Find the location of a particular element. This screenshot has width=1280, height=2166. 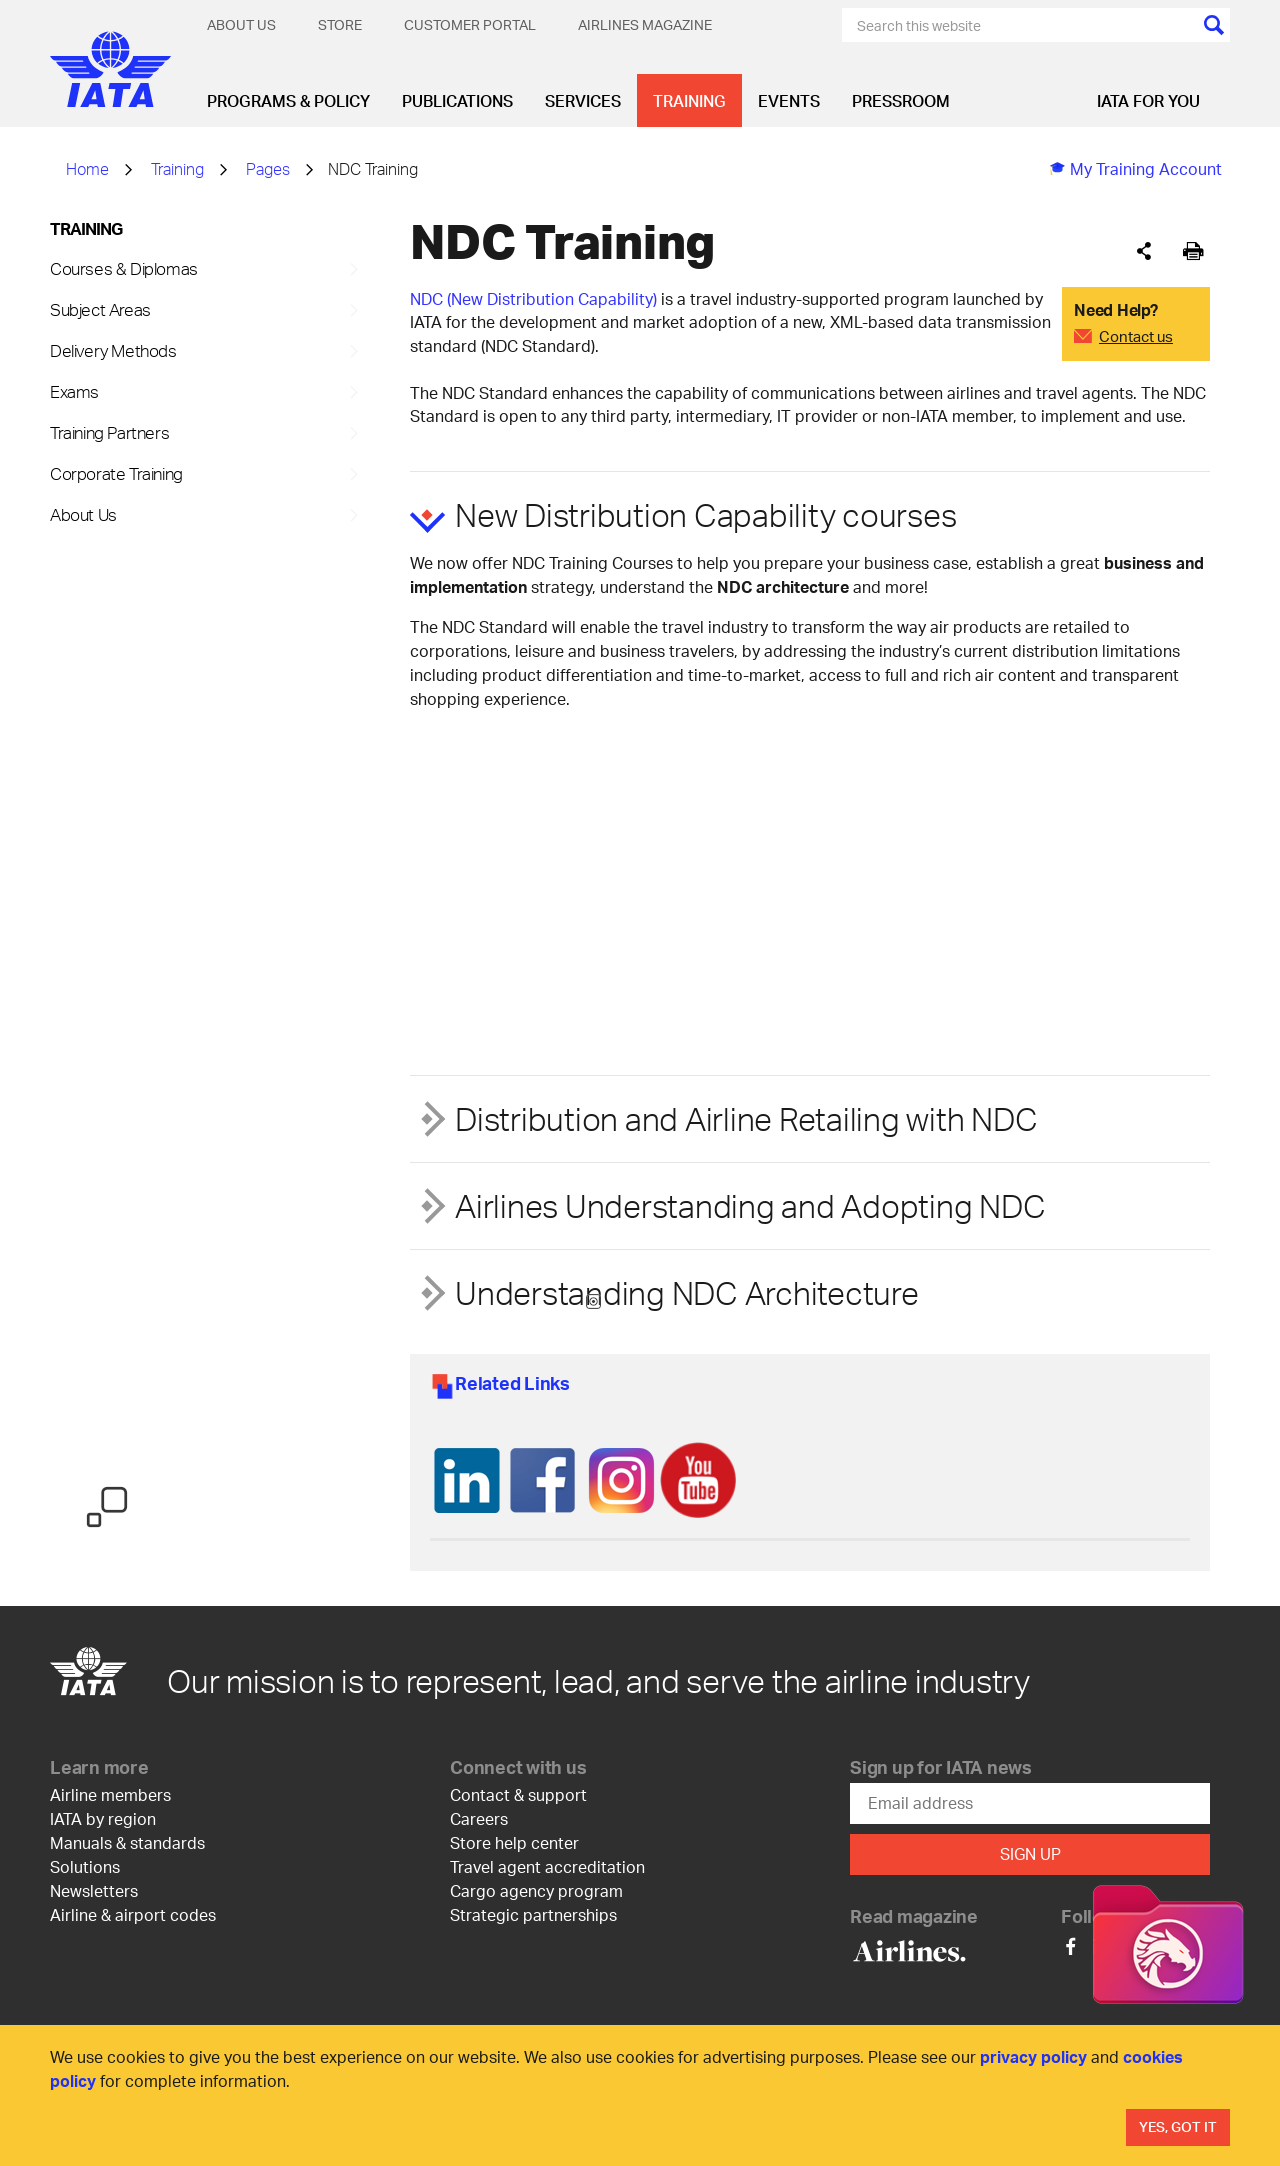

open garuda linux system folder is located at coordinates (1167, 1948).